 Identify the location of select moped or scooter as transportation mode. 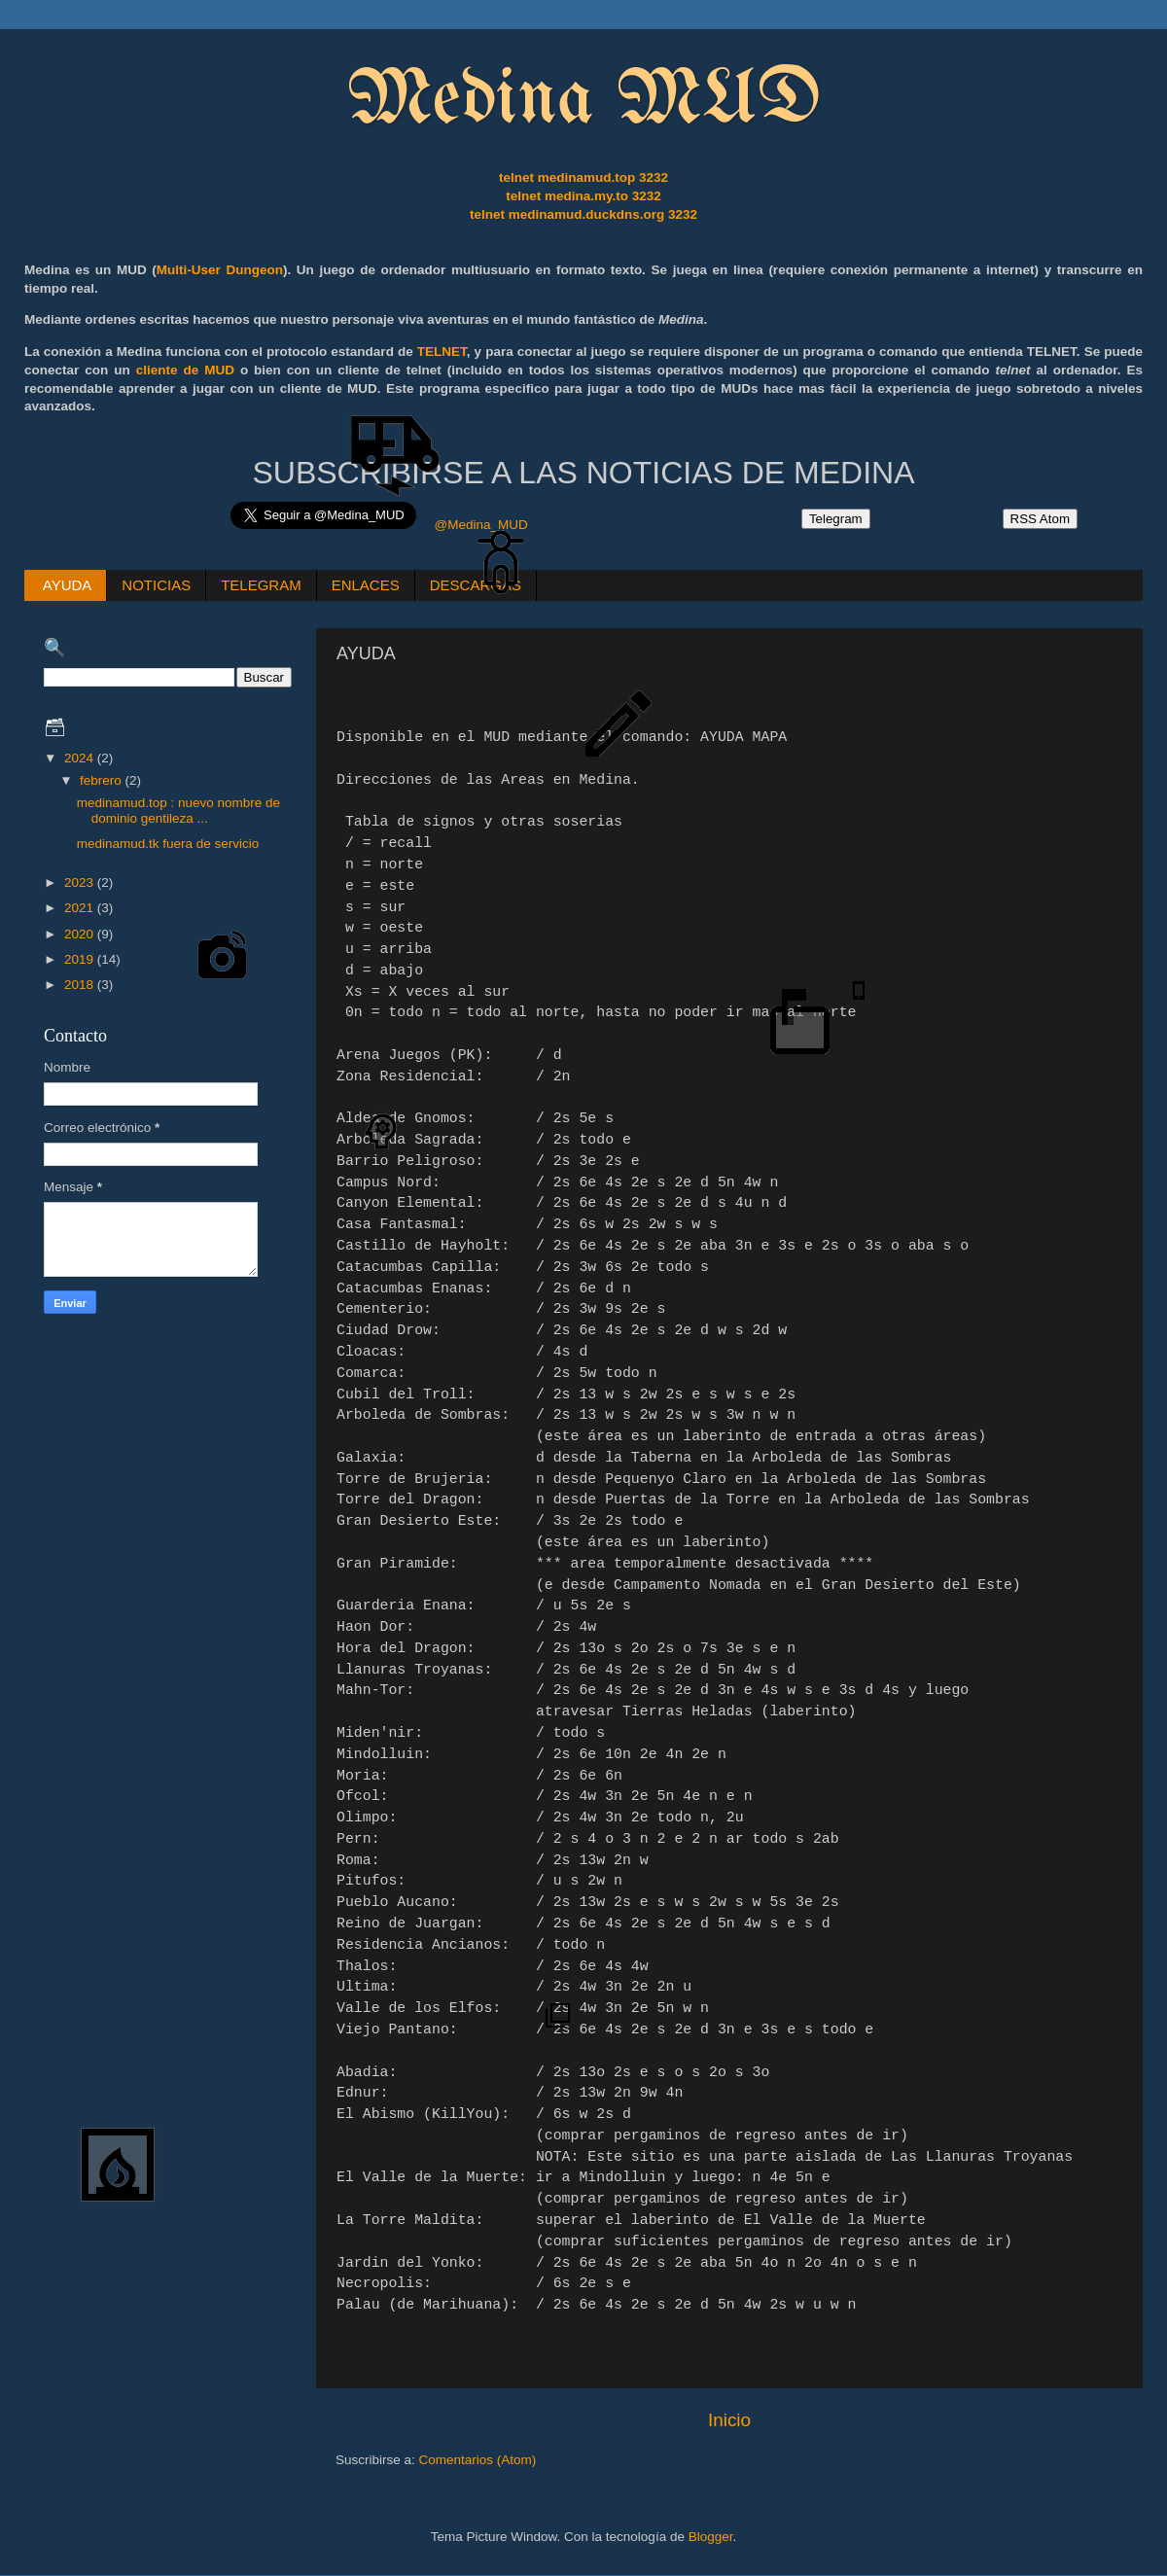
(501, 562).